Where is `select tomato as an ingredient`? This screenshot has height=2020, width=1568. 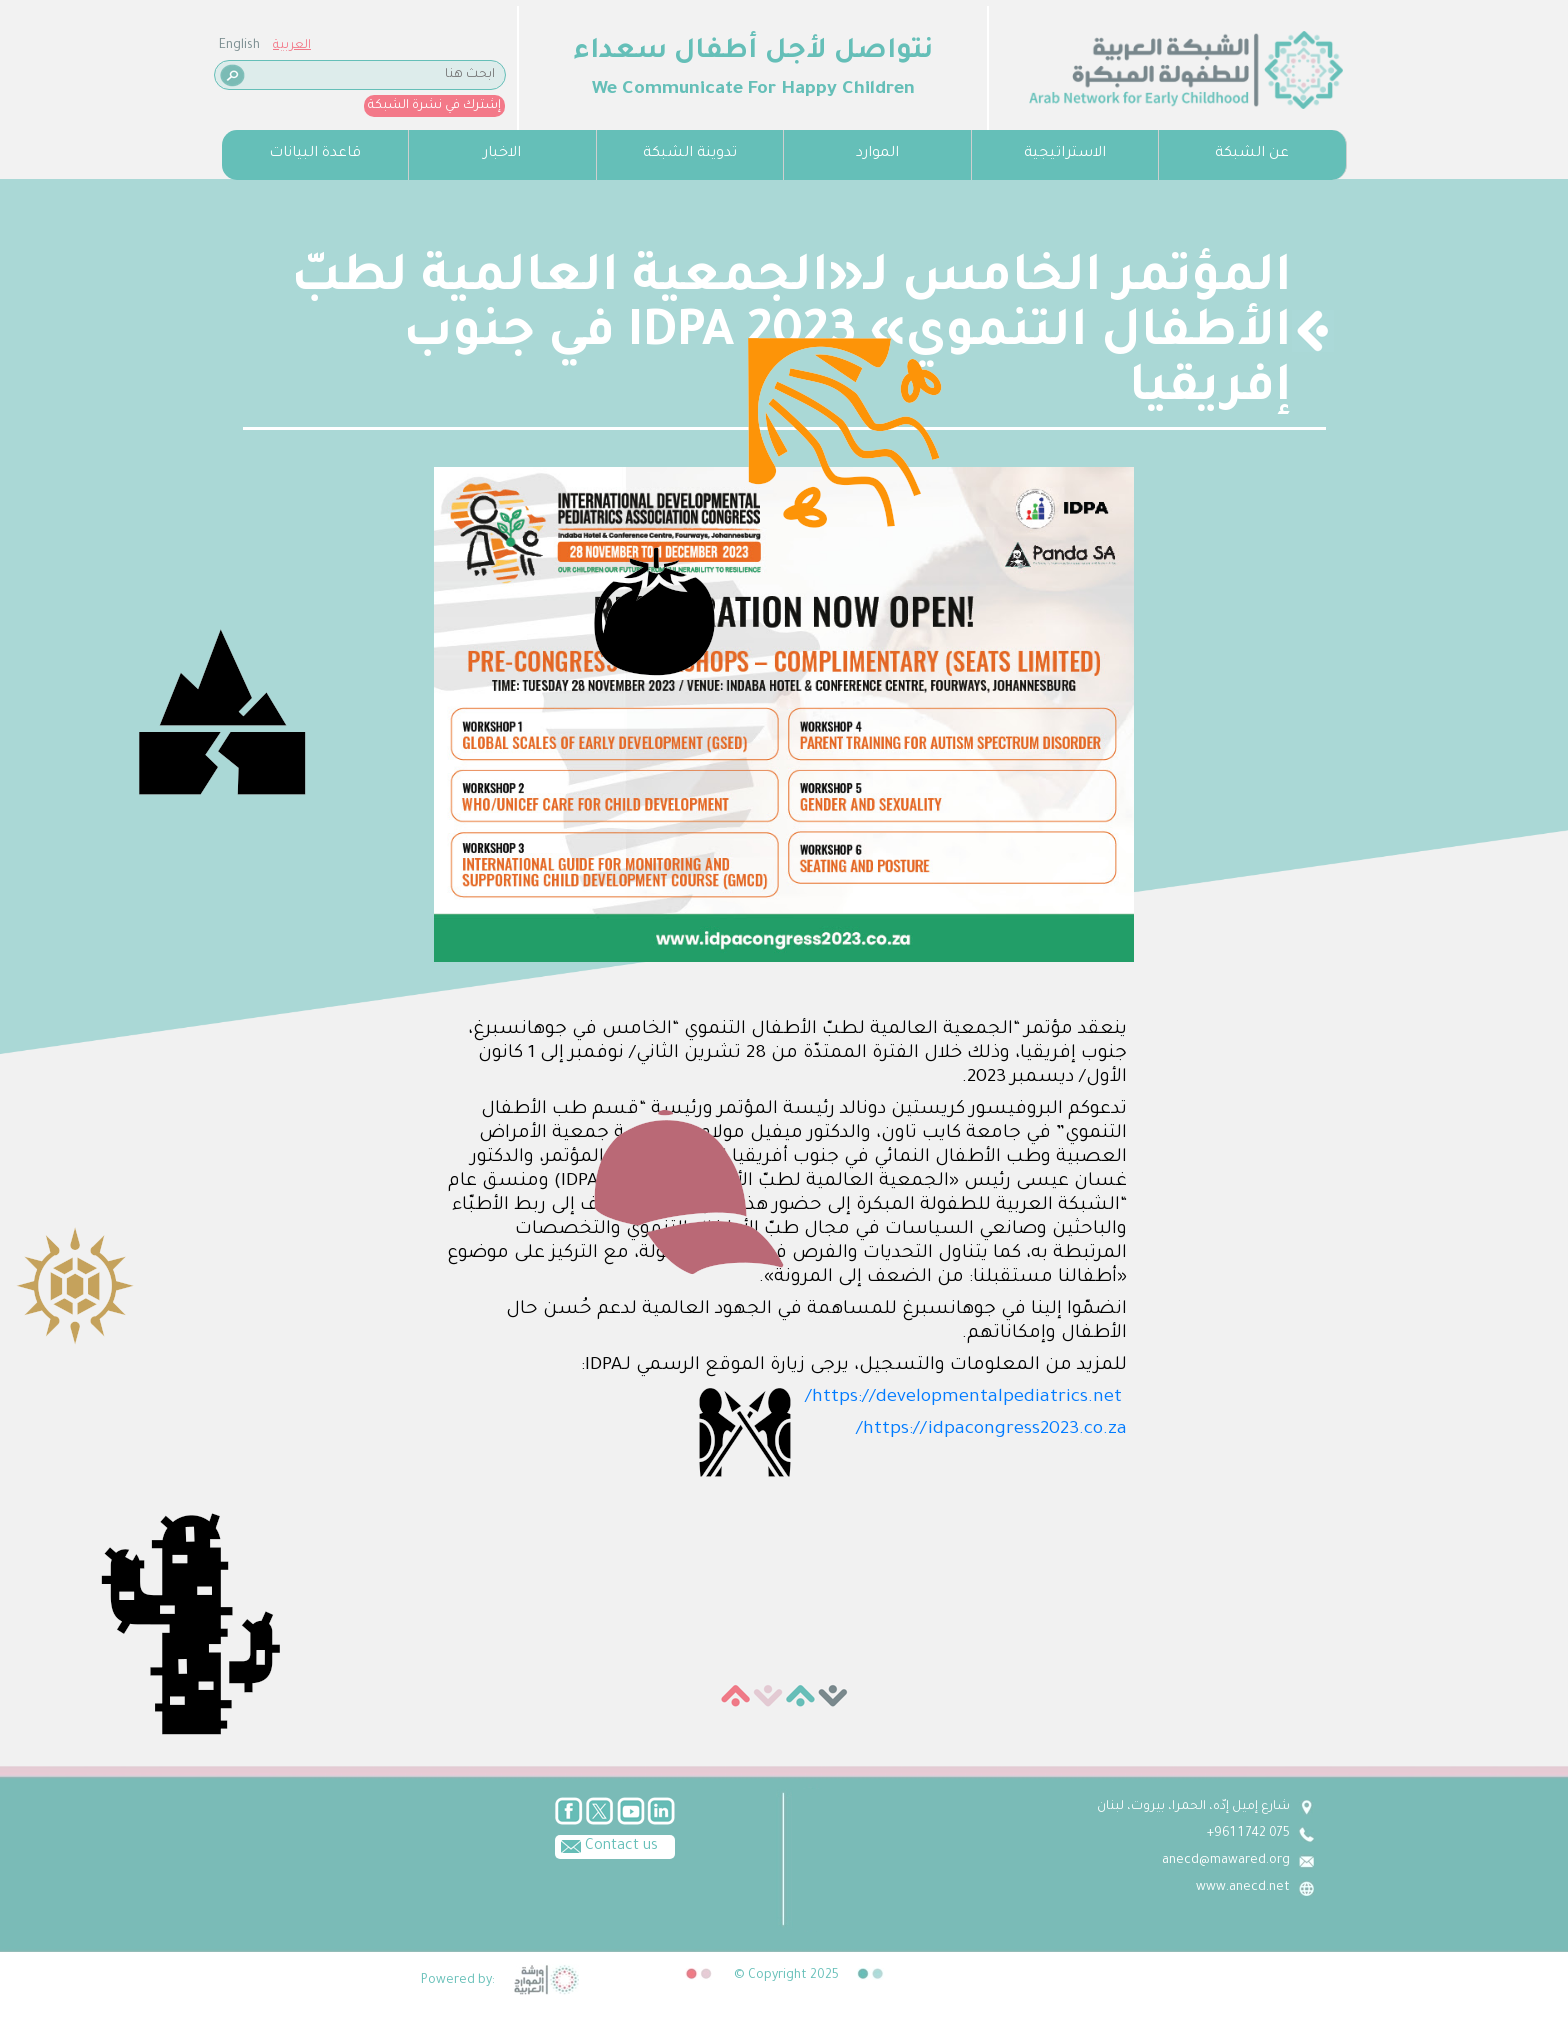
select tomato as an ingredient is located at coordinates (654, 611).